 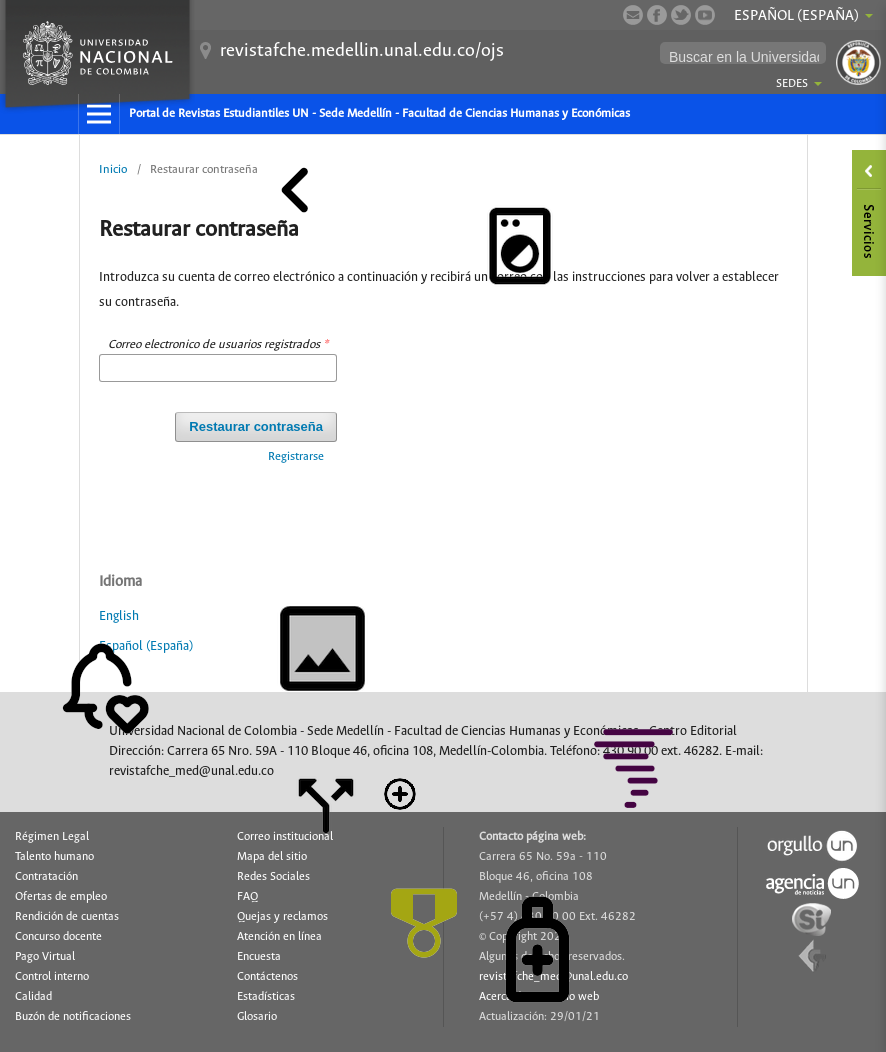 I want to click on view achievements or awards, so click(x=424, y=919).